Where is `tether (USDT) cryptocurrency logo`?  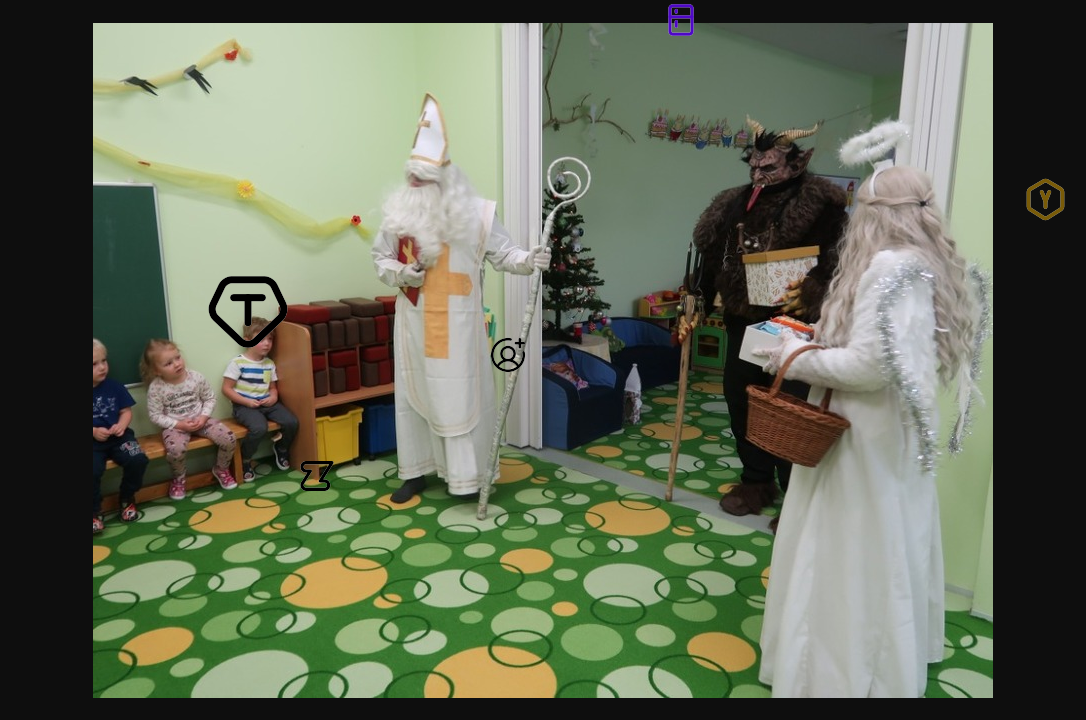 tether (USDT) cryptocurrency logo is located at coordinates (248, 312).